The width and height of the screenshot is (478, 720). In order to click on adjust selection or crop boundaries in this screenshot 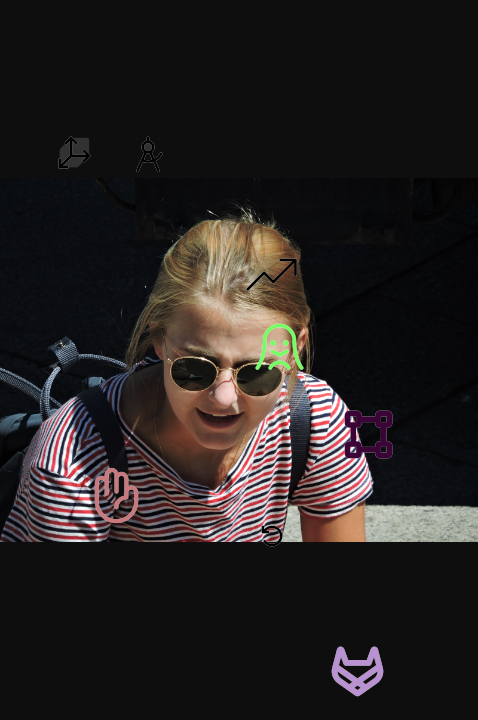, I will do `click(368, 434)`.